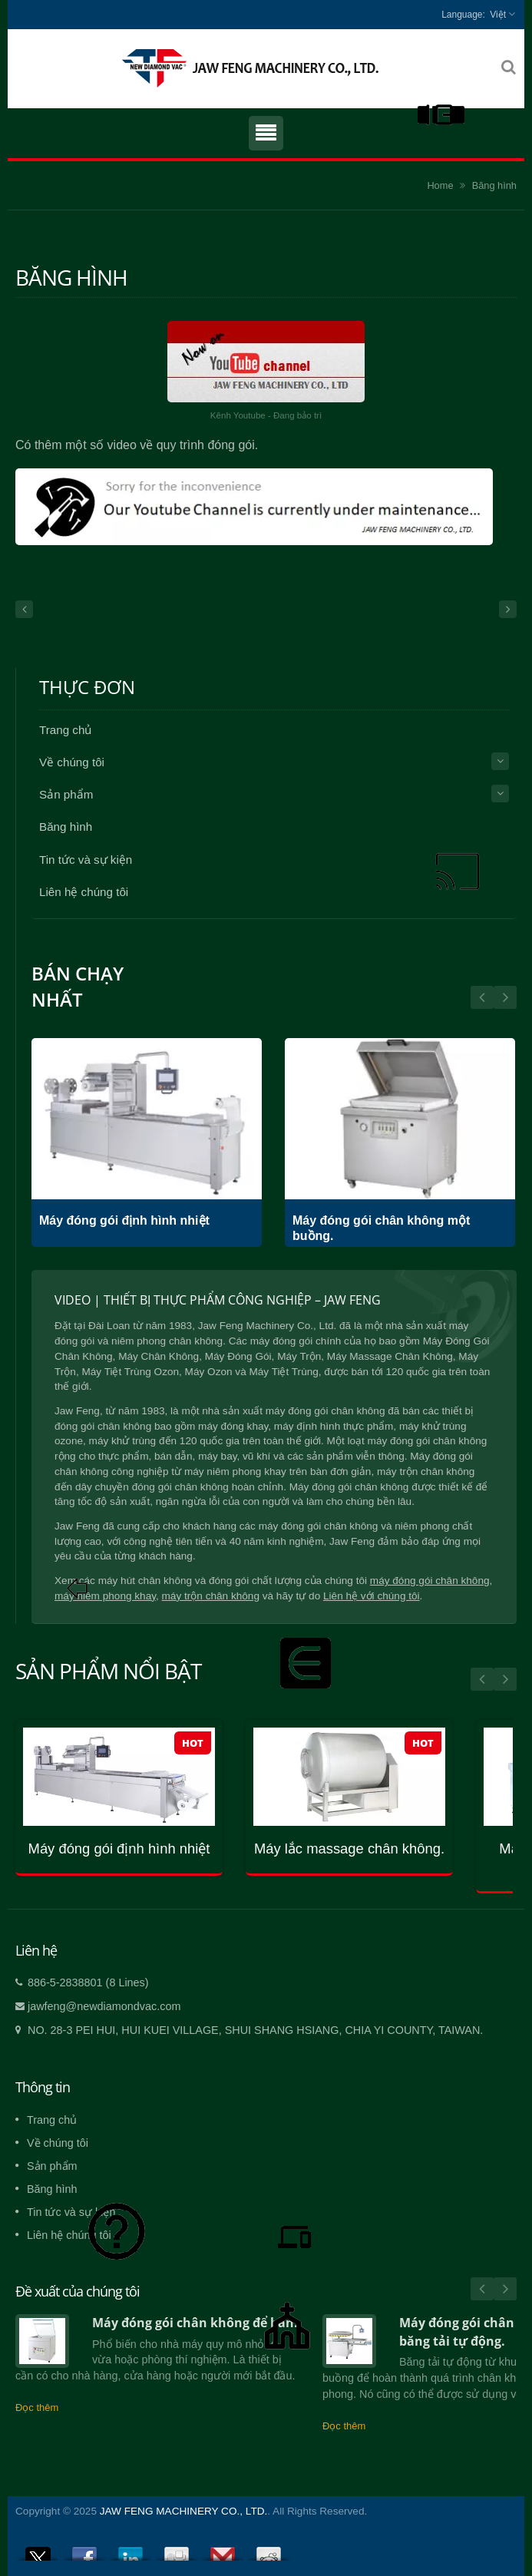  I want to click on go back to the previous screen, so click(78, 1588).